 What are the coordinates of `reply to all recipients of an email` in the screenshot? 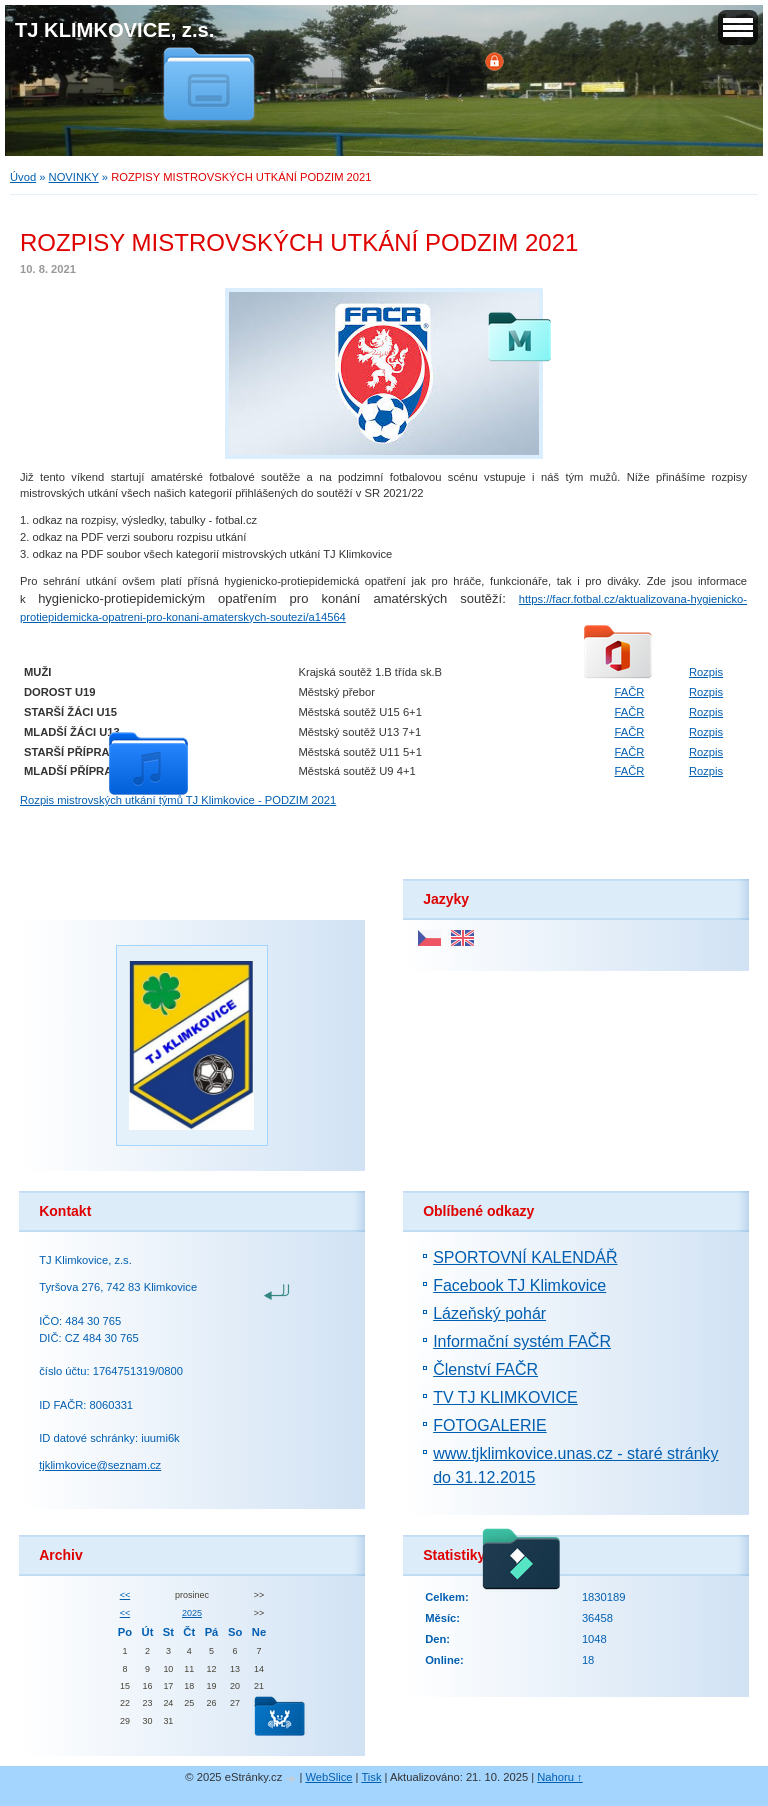 It's located at (276, 1292).